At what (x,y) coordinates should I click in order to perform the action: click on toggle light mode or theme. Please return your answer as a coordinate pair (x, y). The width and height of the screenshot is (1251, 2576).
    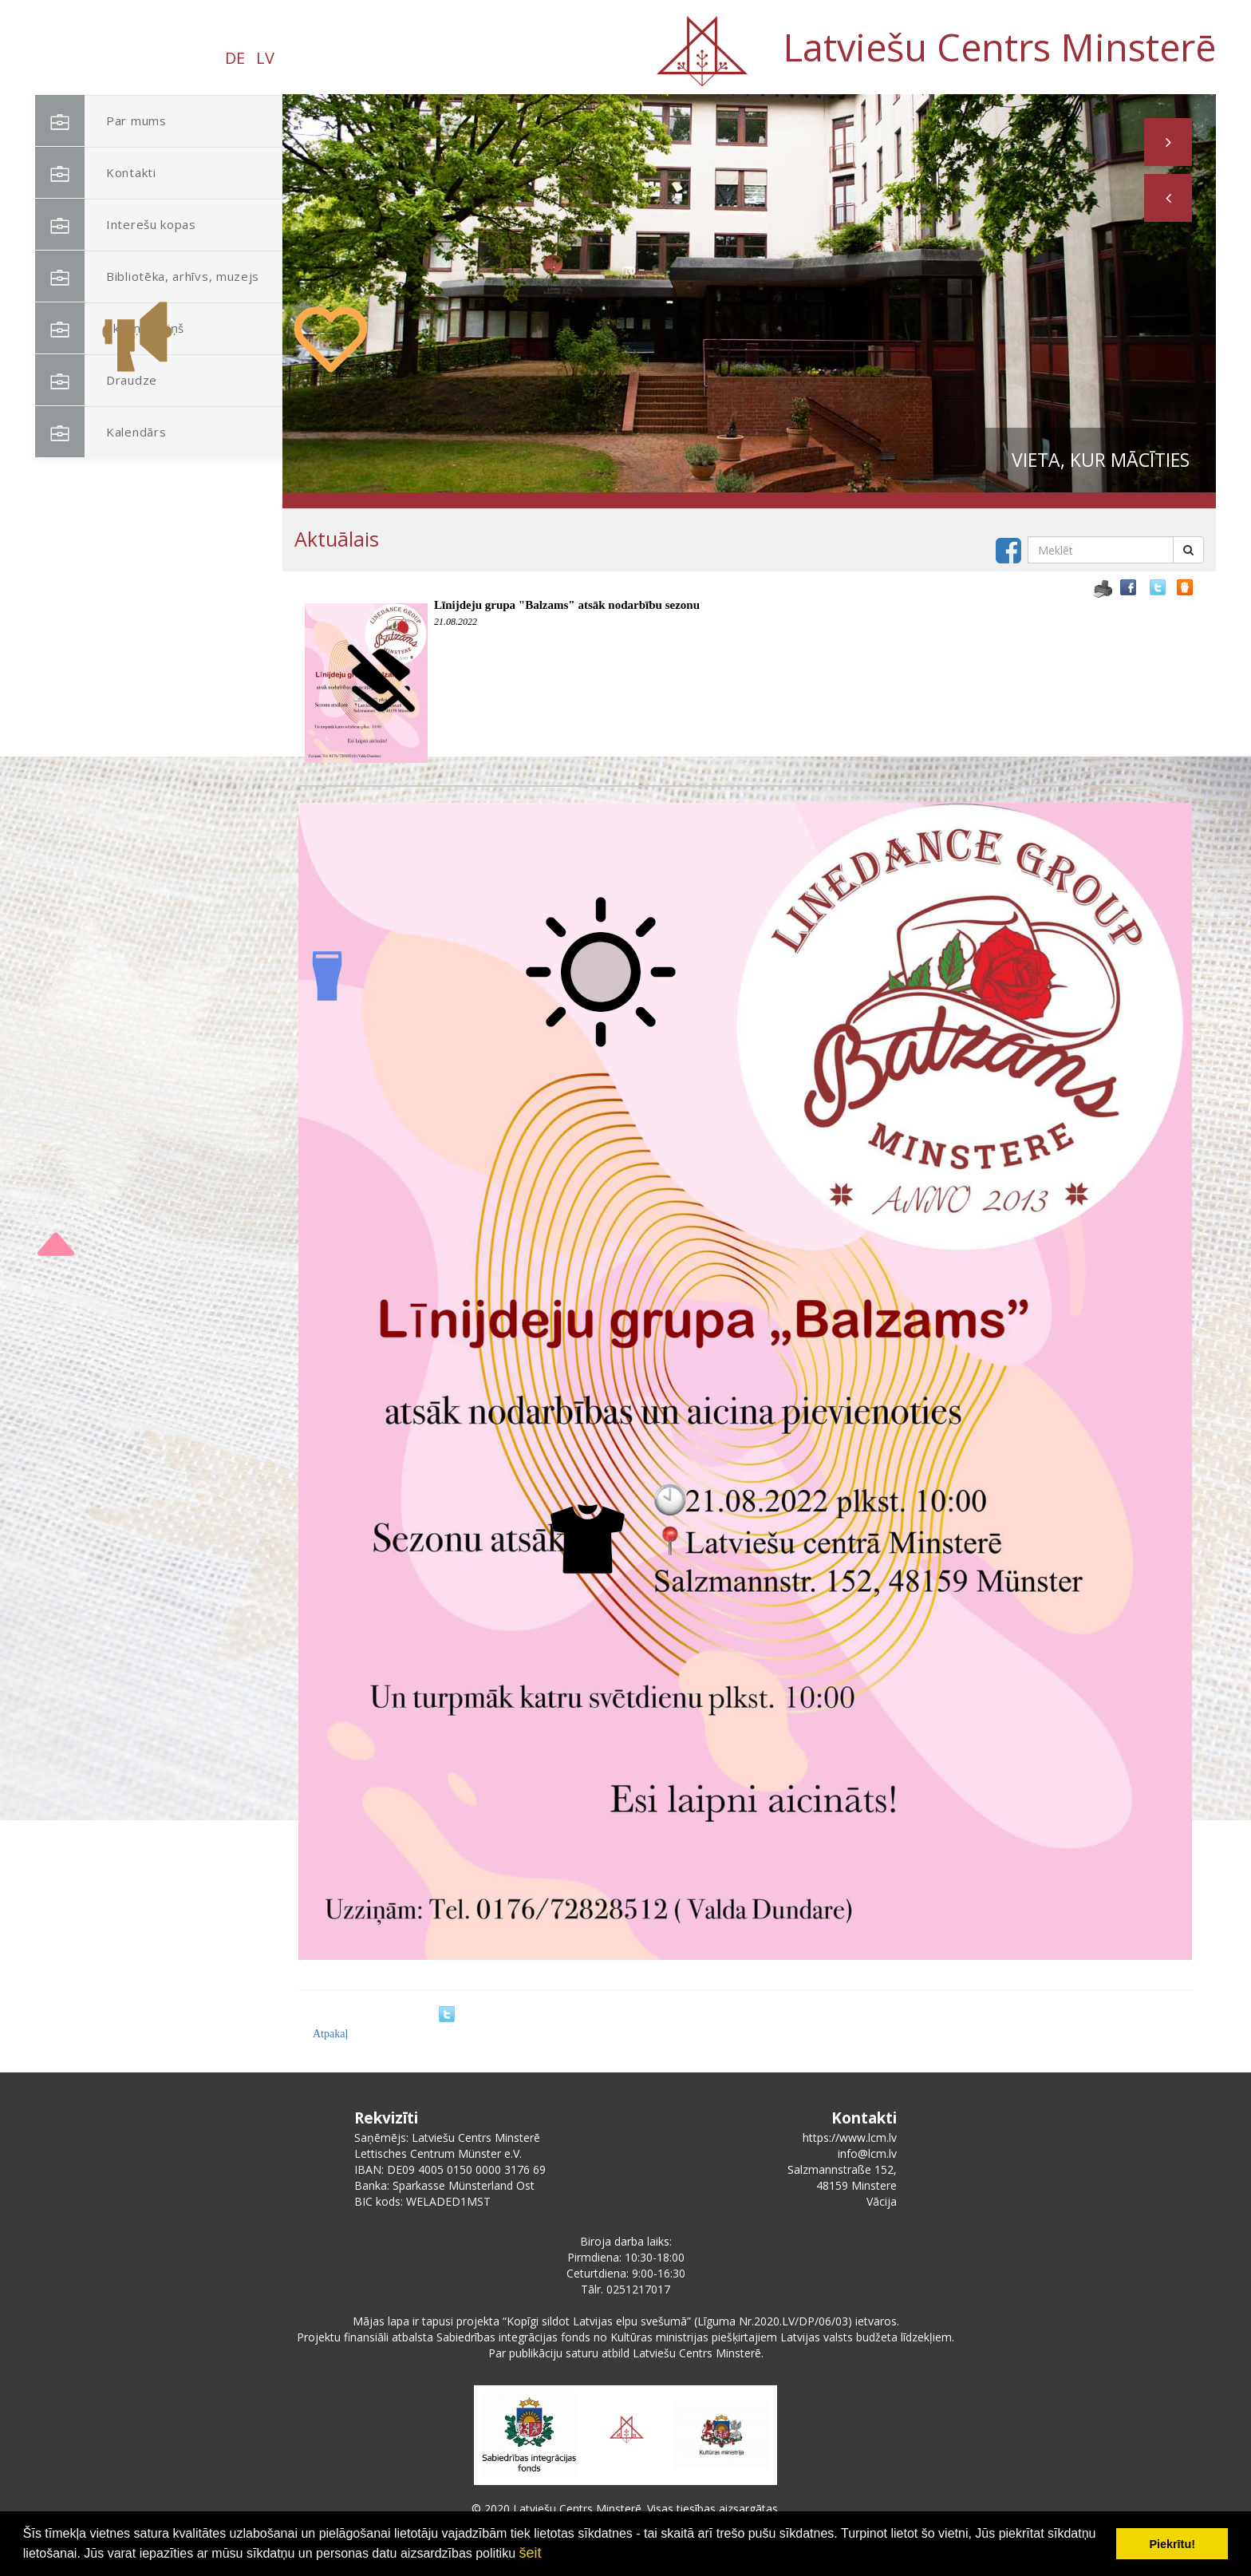
    Looking at the image, I should click on (601, 972).